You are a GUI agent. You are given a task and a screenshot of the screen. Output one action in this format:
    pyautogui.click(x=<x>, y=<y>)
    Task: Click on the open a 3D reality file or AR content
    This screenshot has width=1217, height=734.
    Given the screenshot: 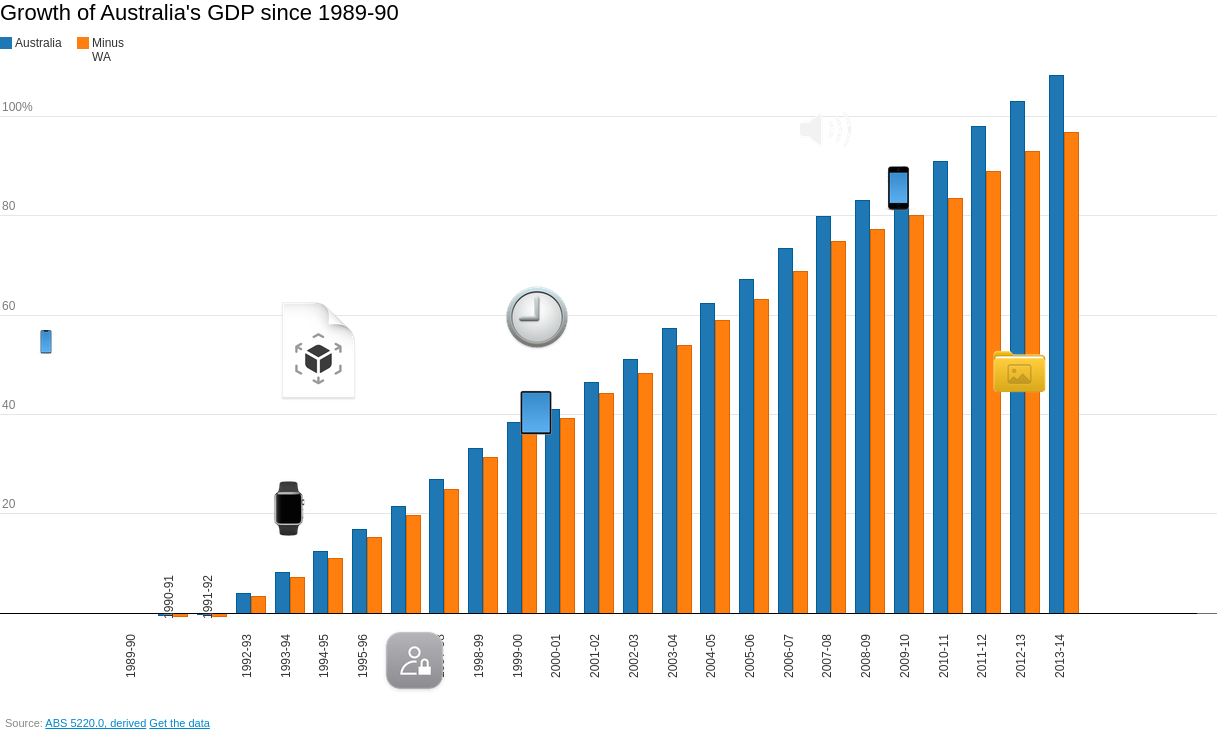 What is the action you would take?
    pyautogui.click(x=318, y=352)
    